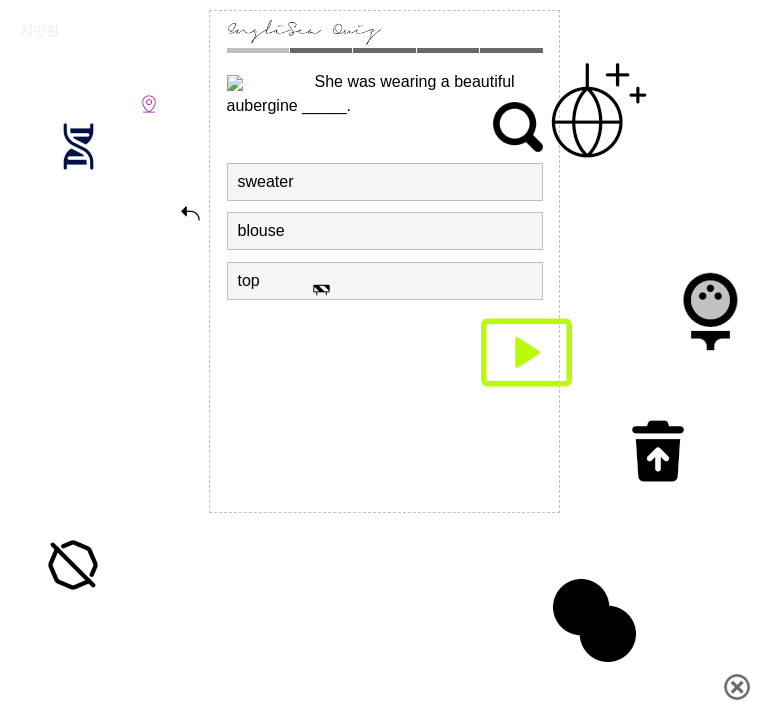 The width and height of the screenshot is (768, 720). What do you see at coordinates (149, 104) in the screenshot?
I see `view location on map` at bounding box center [149, 104].